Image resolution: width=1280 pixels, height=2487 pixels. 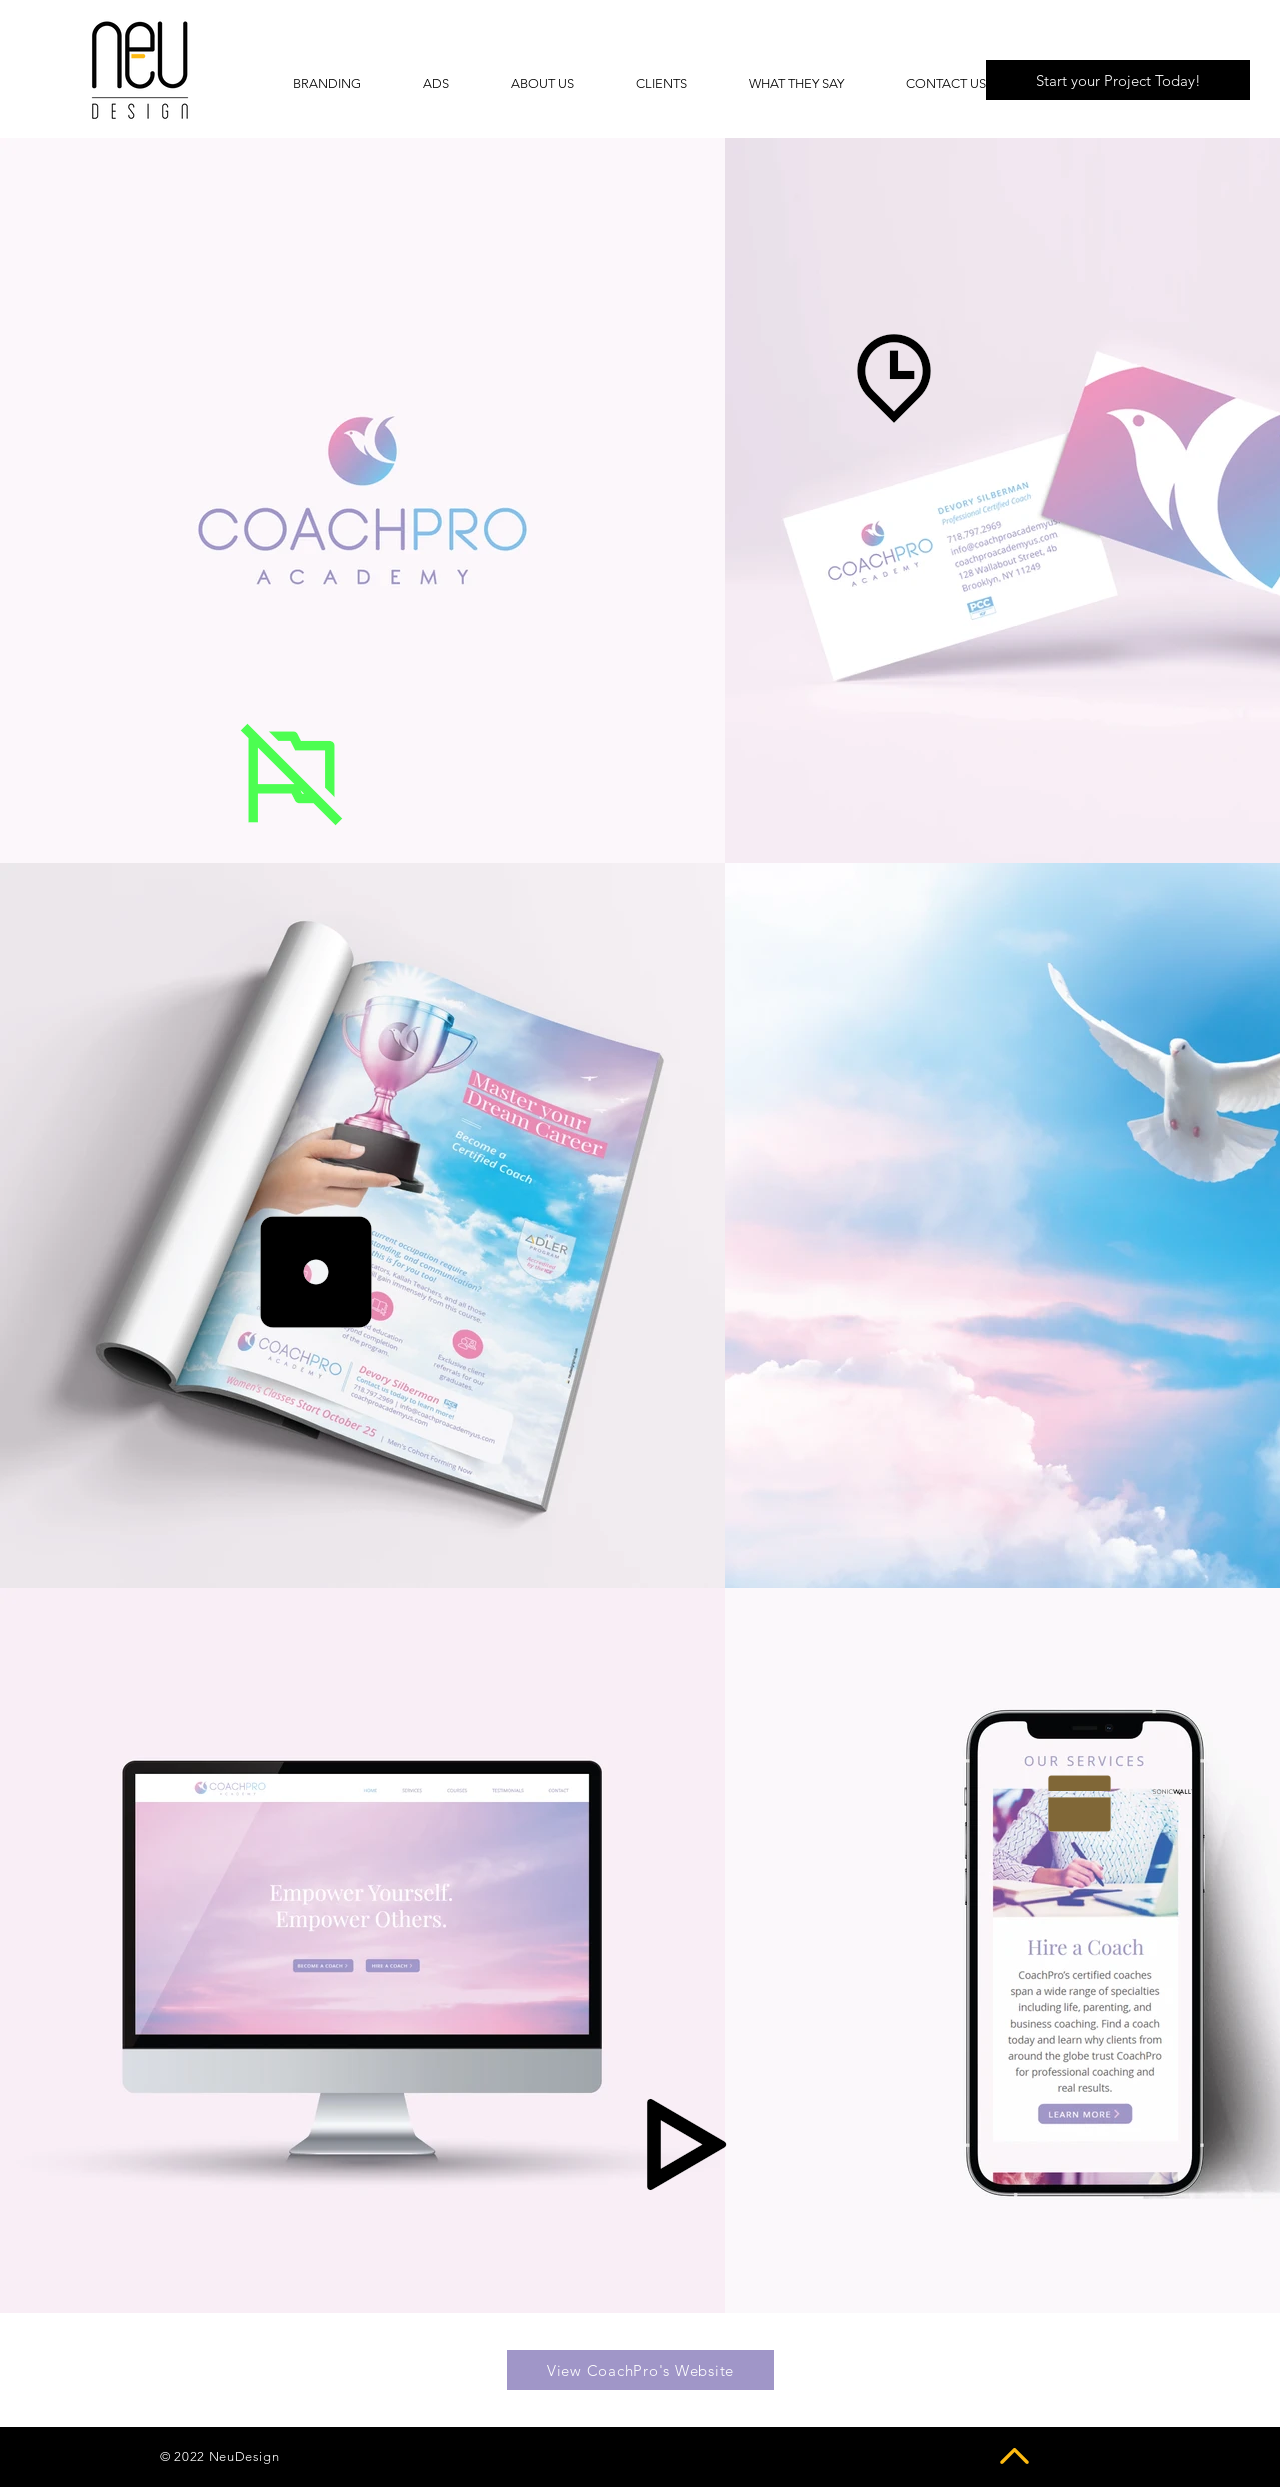 I want to click on play media or video content, so click(x=681, y=2144).